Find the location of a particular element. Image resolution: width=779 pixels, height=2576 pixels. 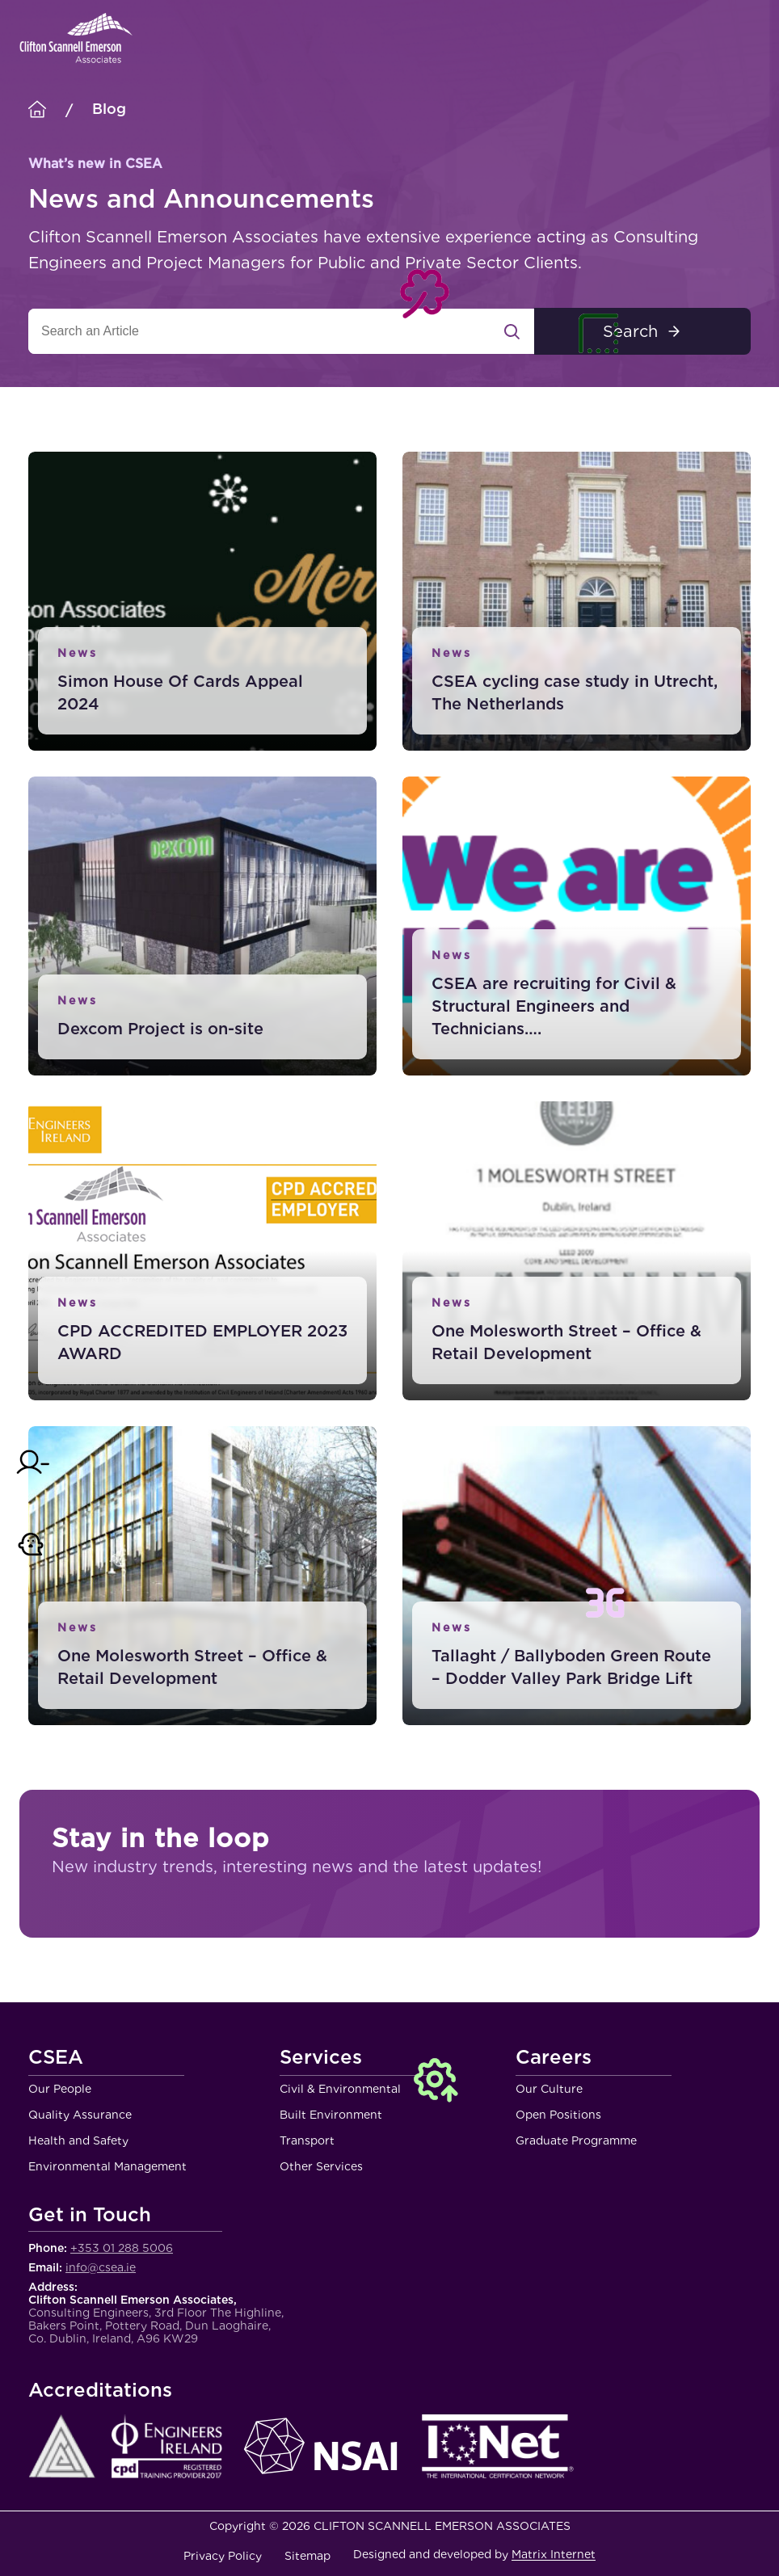

enable ghost mode or incognito browsing is located at coordinates (31, 1544).